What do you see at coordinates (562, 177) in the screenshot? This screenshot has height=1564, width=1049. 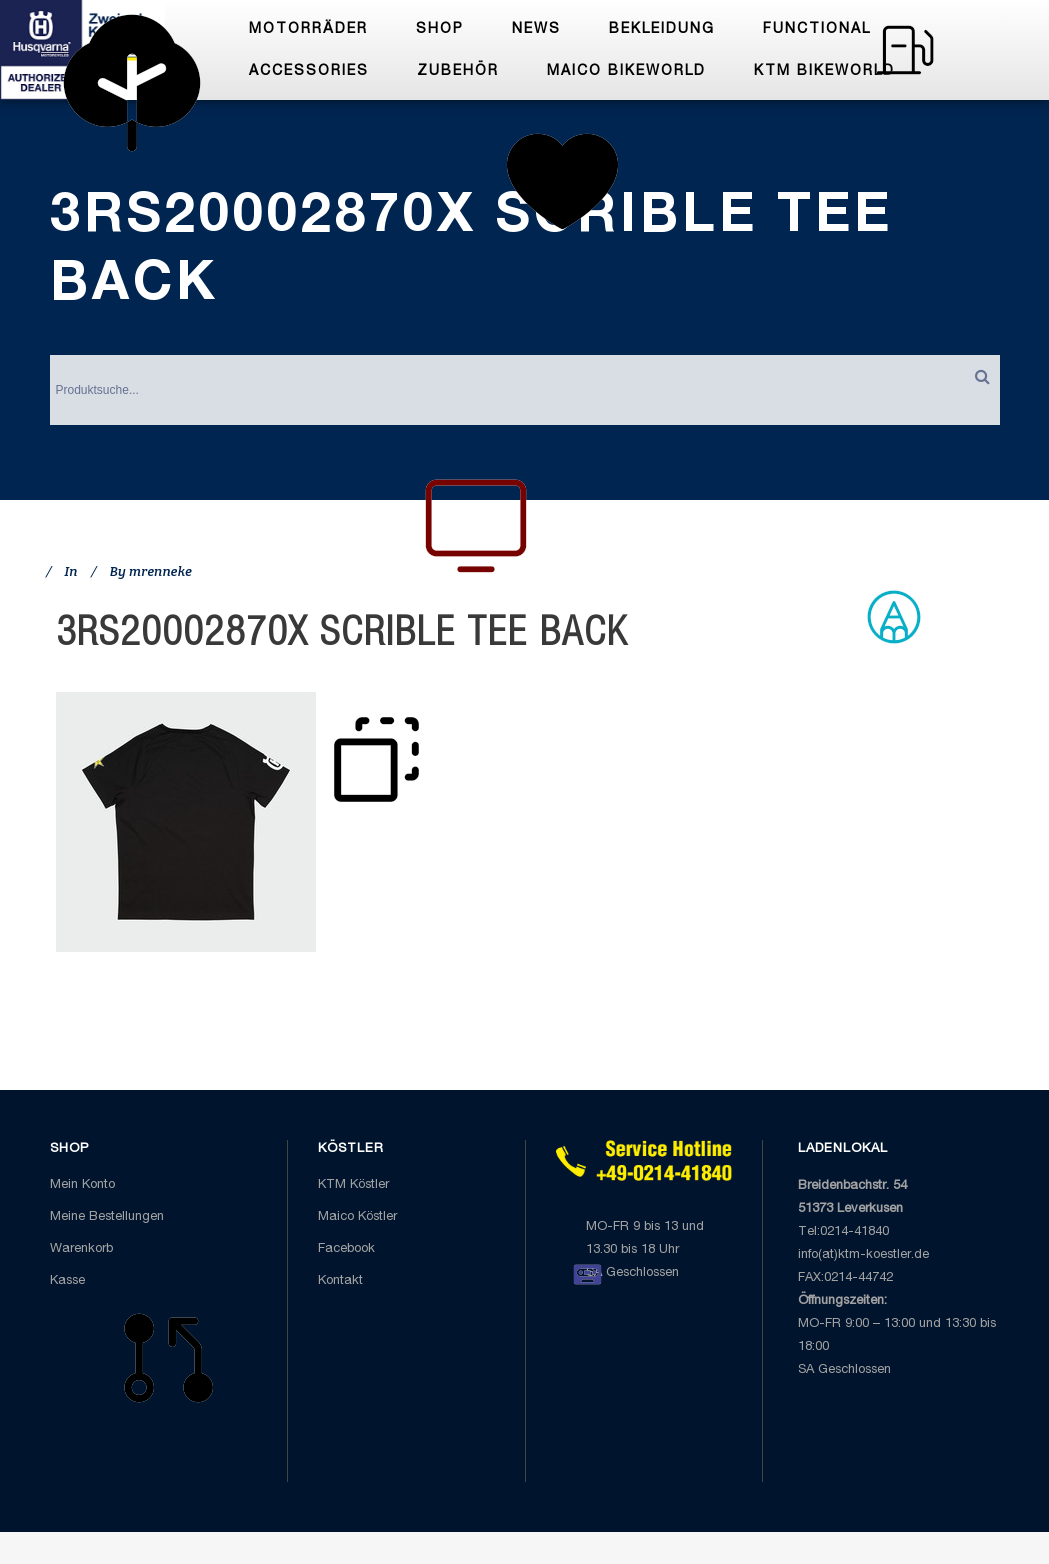 I see `add to favorites` at bounding box center [562, 177].